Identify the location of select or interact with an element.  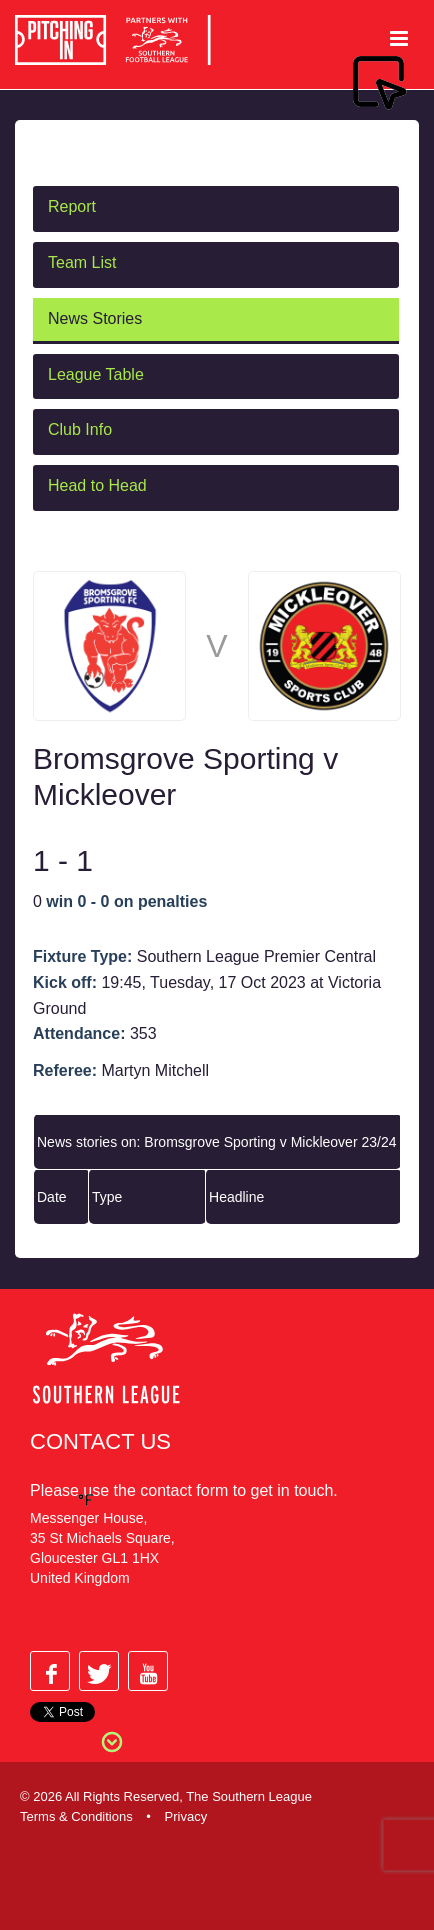
(378, 81).